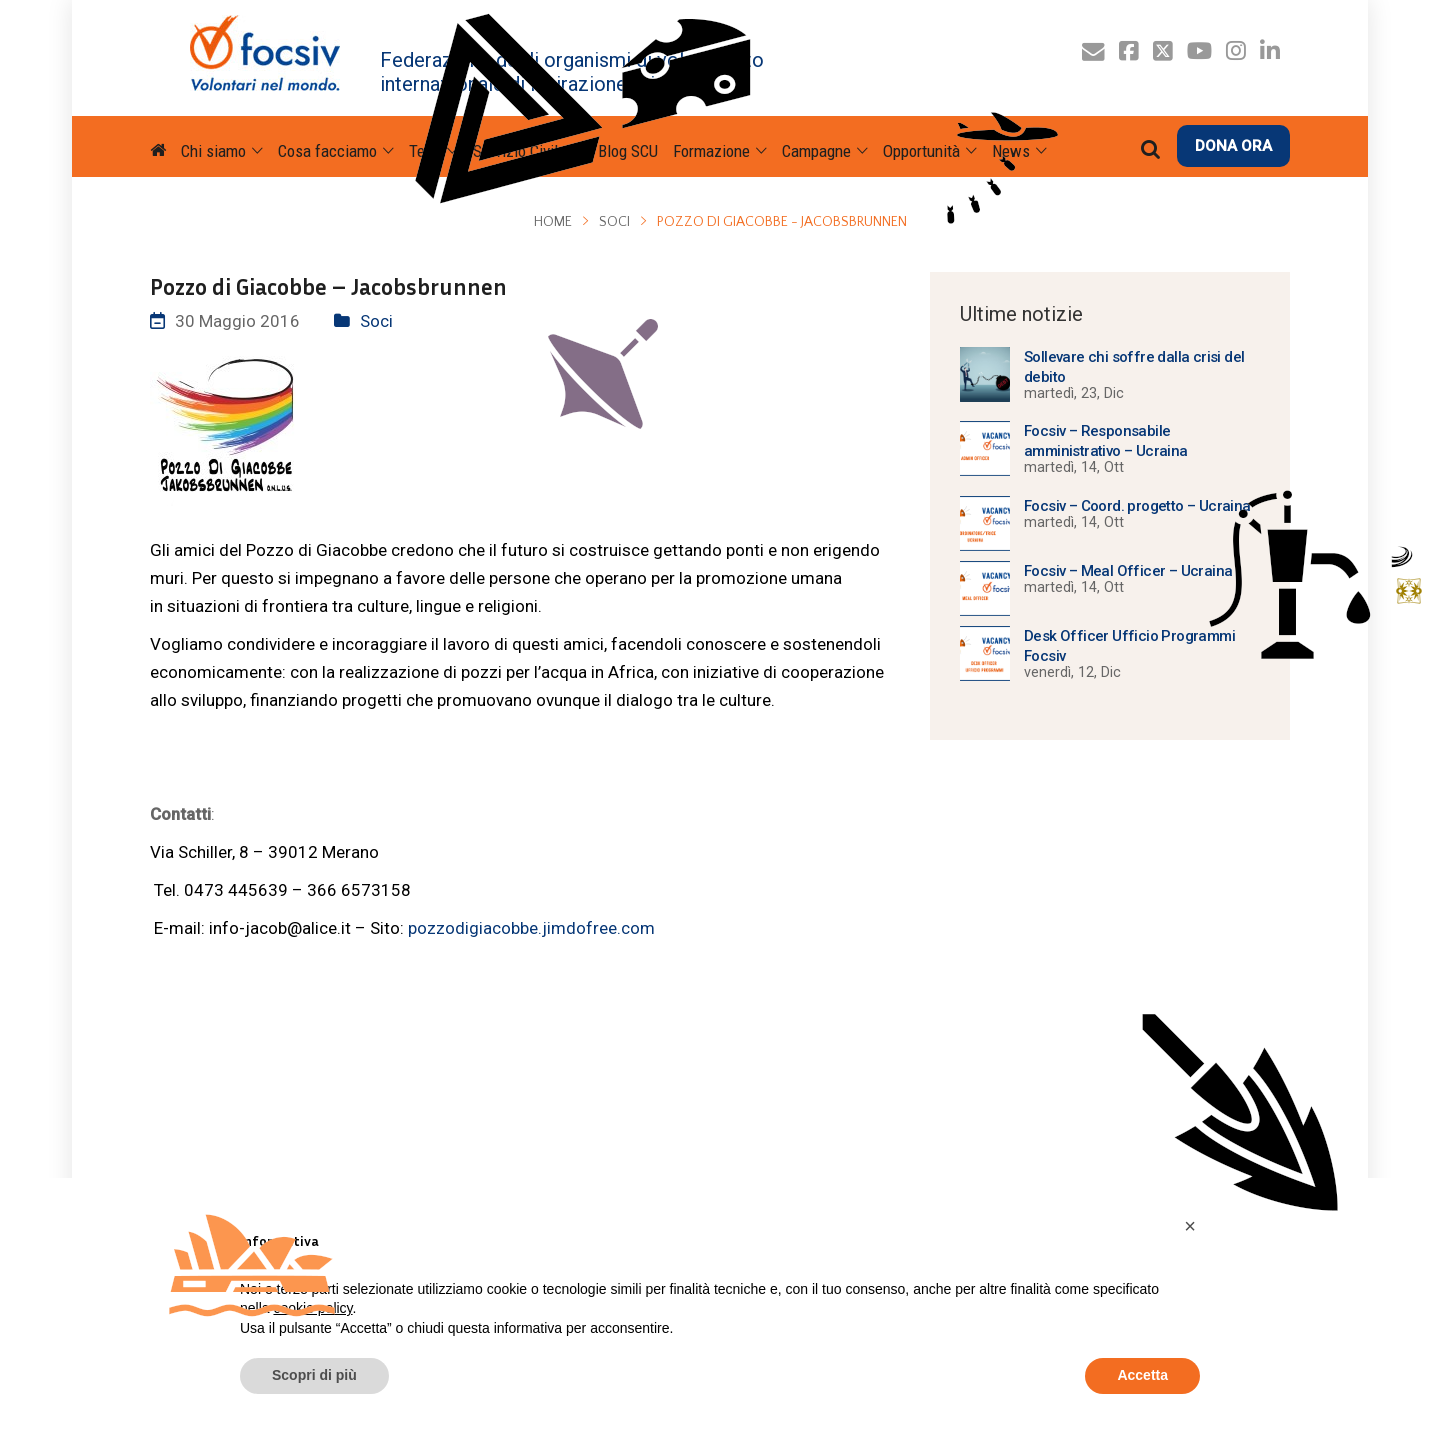 This screenshot has height=1430, width=1440. What do you see at coordinates (1287, 573) in the screenshot?
I see `manual water pump tool or equipment` at bounding box center [1287, 573].